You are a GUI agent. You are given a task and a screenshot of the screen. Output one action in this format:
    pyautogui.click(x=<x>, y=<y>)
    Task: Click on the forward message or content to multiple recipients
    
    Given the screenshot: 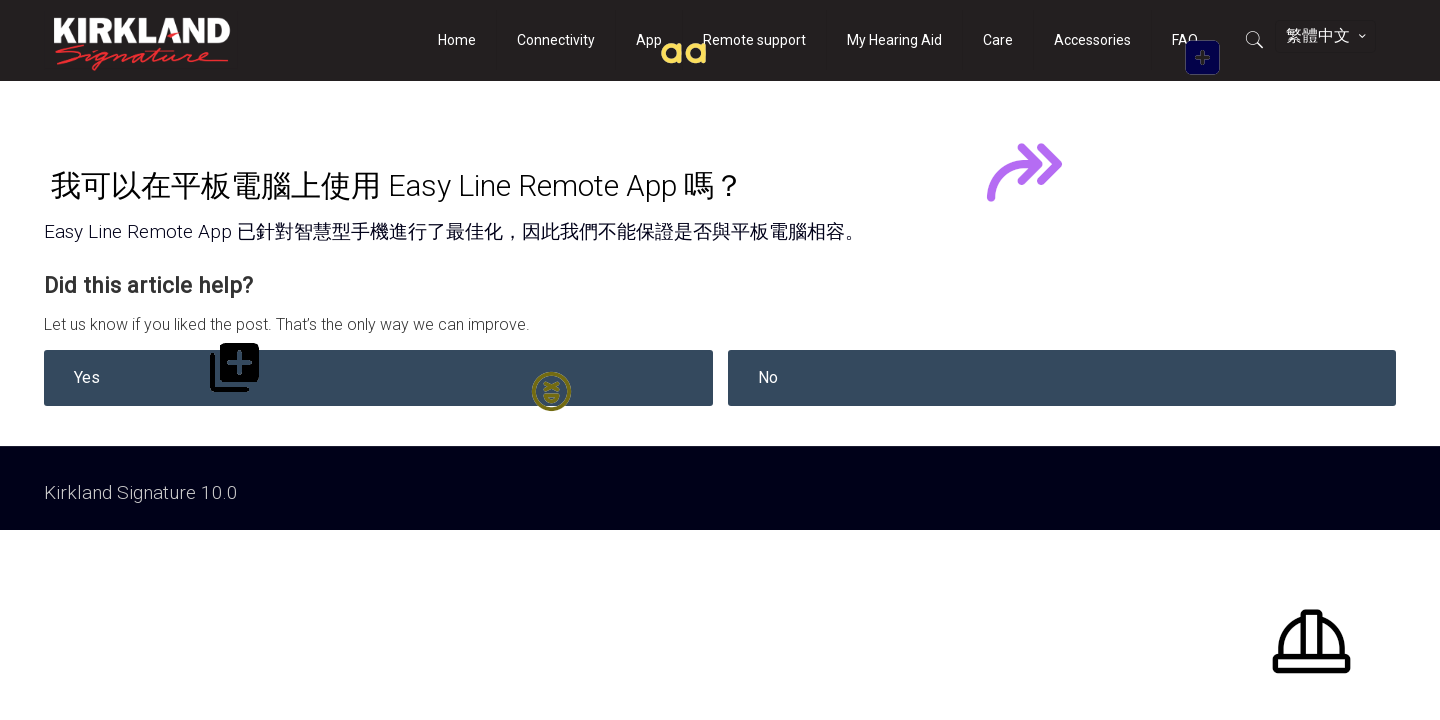 What is the action you would take?
    pyautogui.click(x=1024, y=172)
    